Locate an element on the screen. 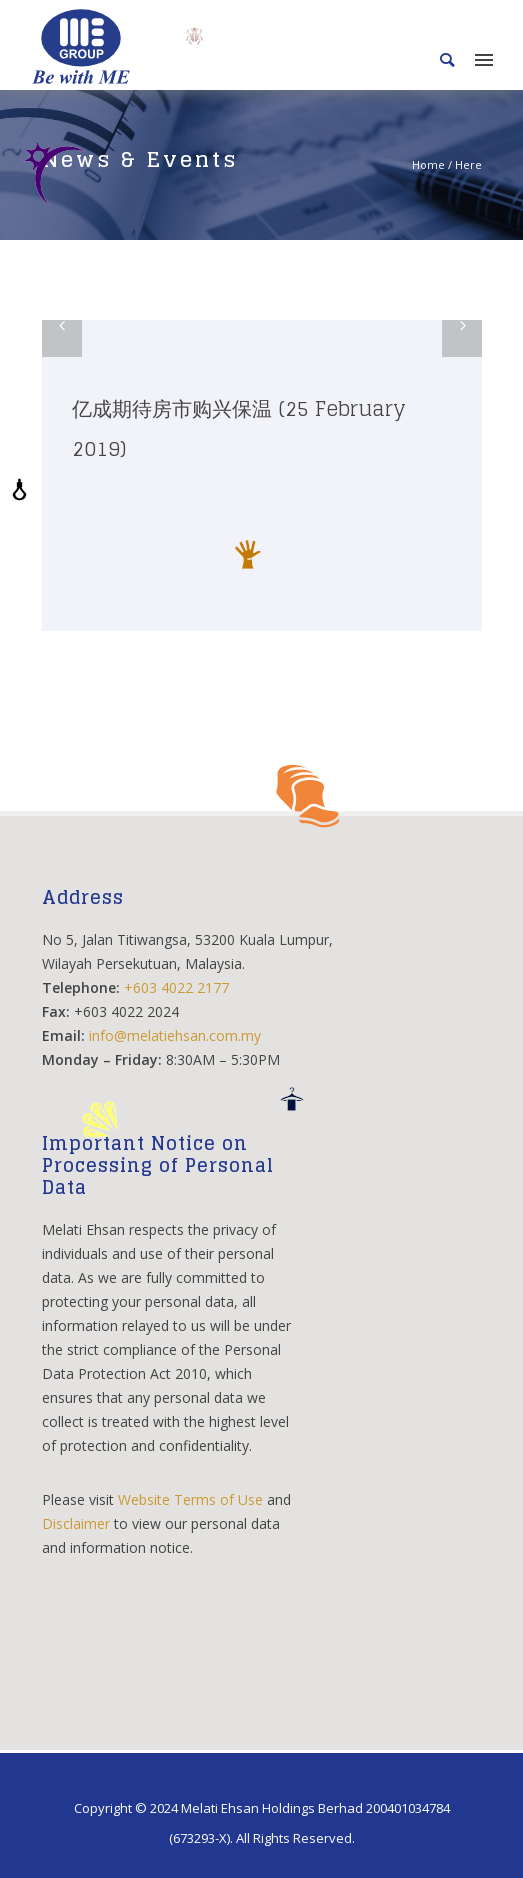 This screenshot has width=523, height=1878. egyptian or ancient history themed game element is located at coordinates (194, 36).